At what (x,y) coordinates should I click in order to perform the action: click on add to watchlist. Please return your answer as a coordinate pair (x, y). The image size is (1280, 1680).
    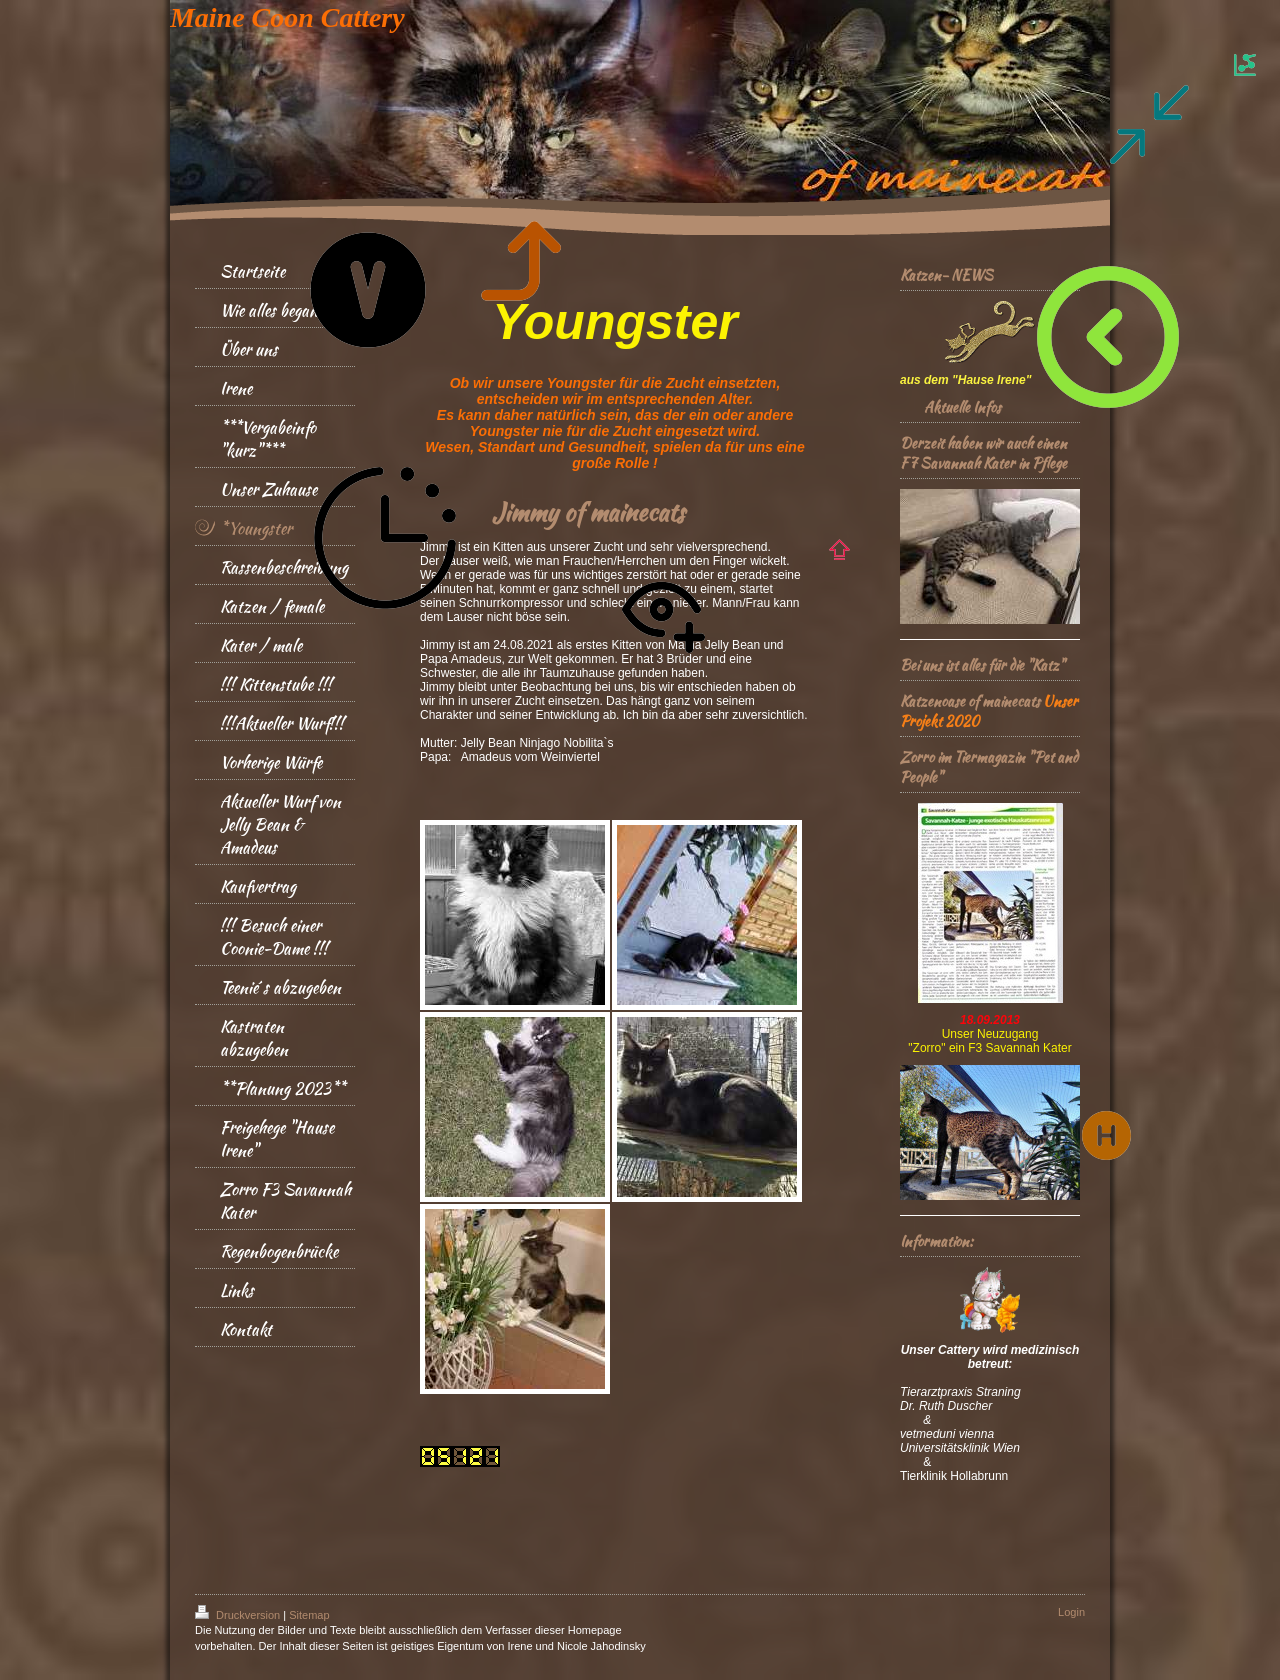
    Looking at the image, I should click on (661, 609).